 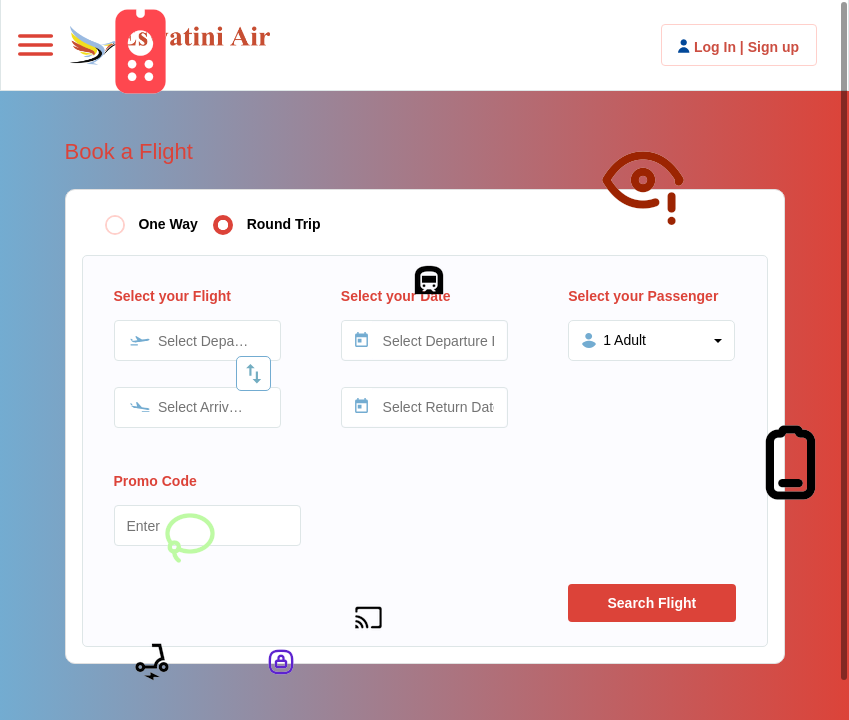 I want to click on cast your screen to a nearby device, so click(x=368, y=617).